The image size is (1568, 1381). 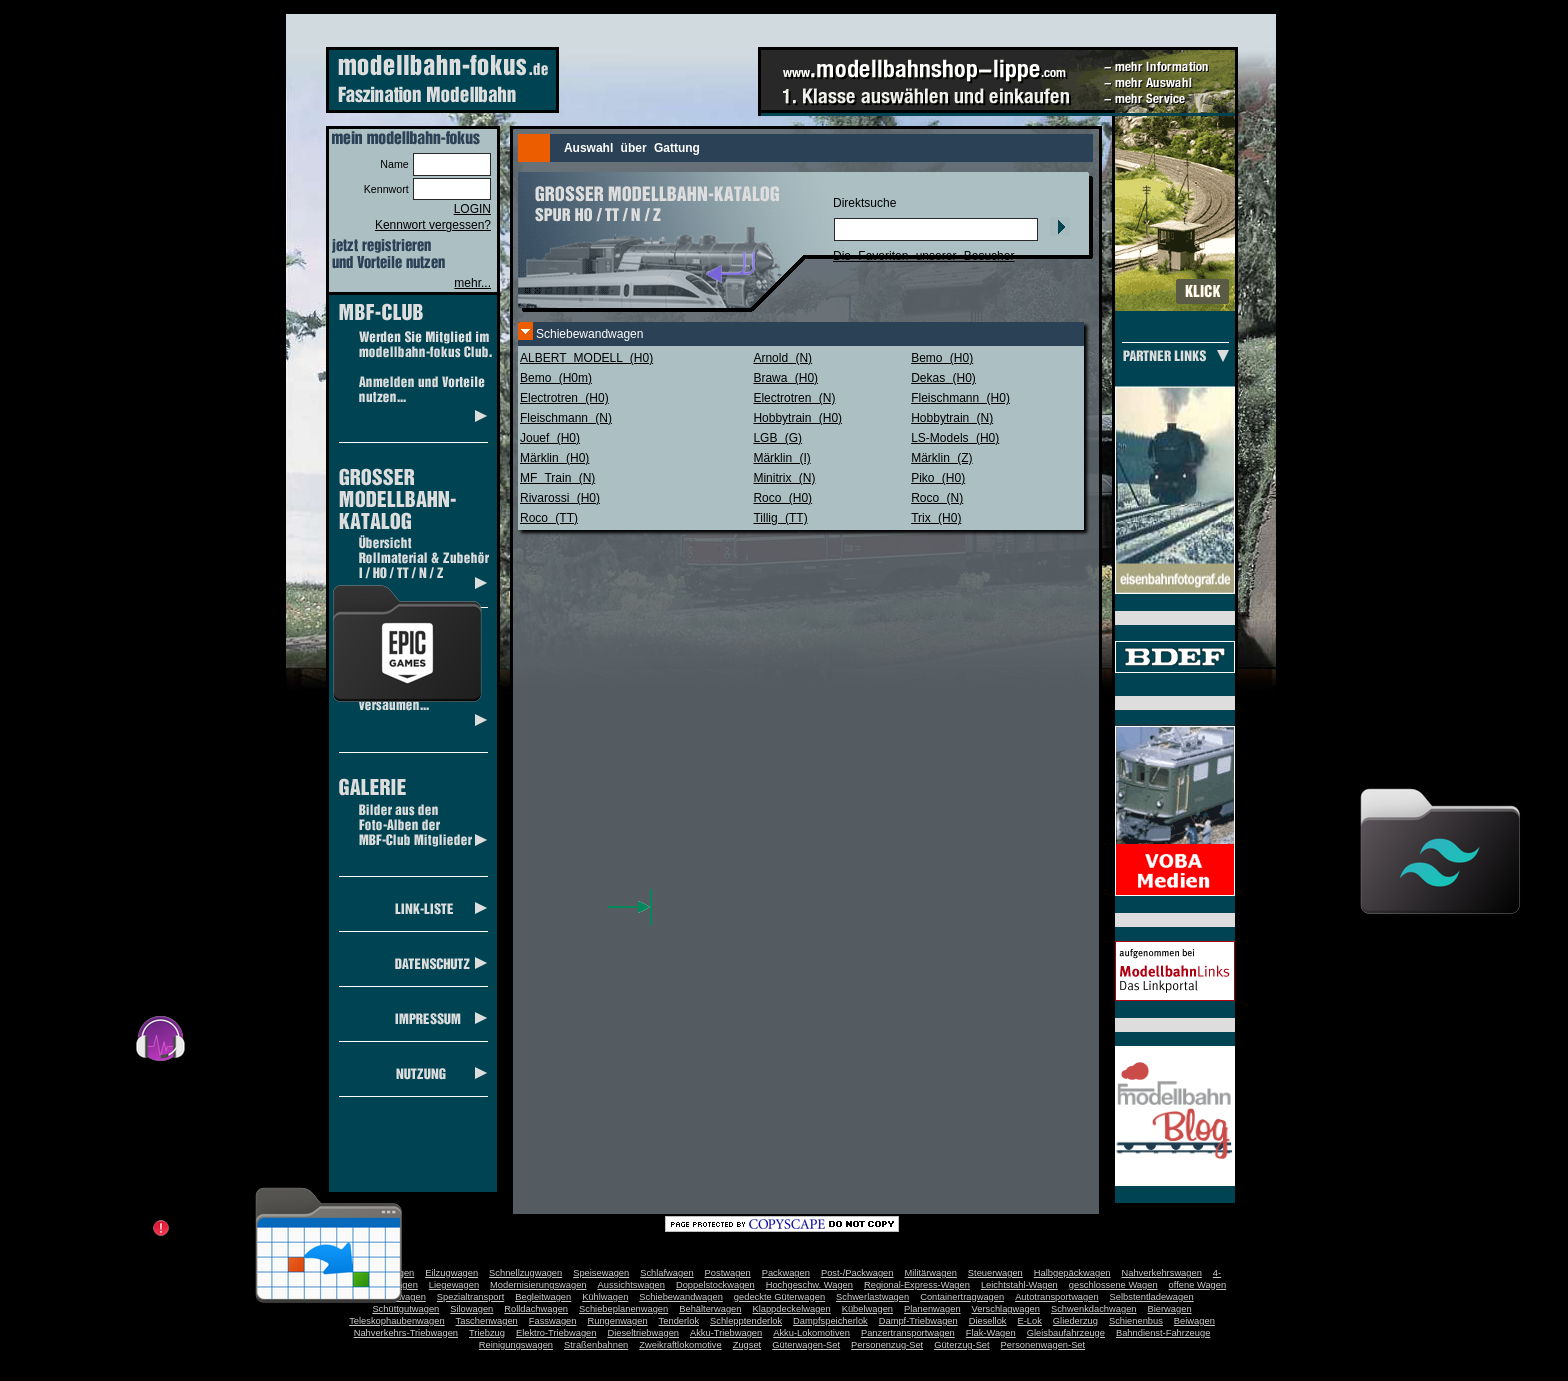 I want to click on audio headset device connected, so click(x=160, y=1038).